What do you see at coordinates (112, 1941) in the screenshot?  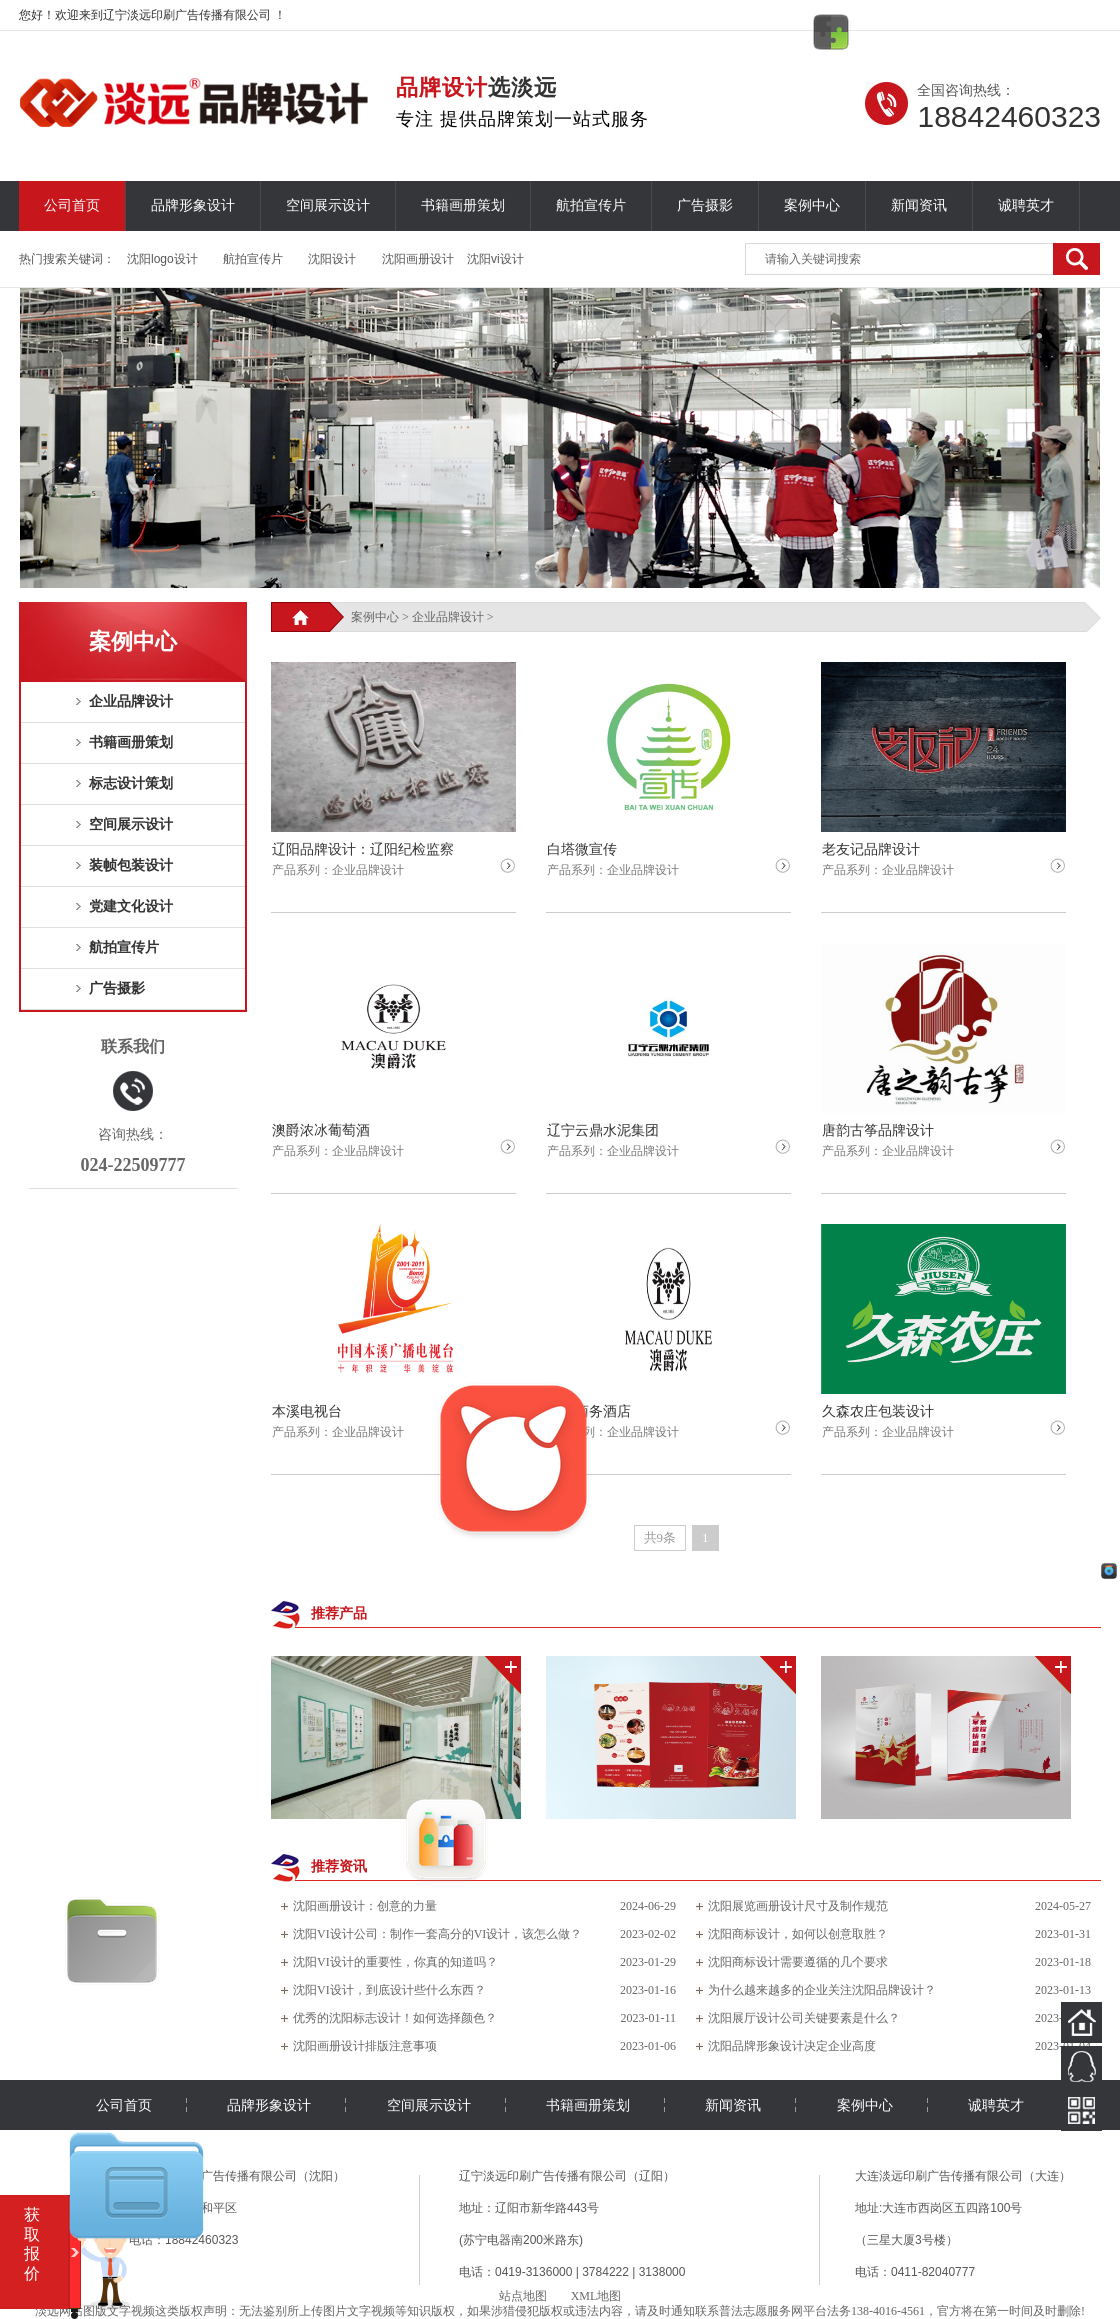 I see `open the file manager application` at bounding box center [112, 1941].